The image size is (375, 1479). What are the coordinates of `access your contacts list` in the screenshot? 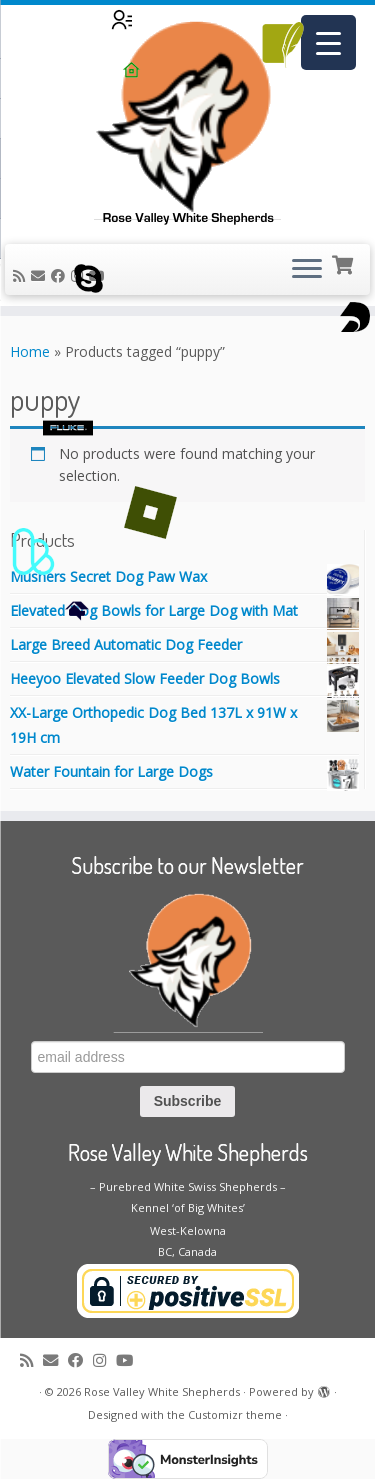 It's located at (121, 20).